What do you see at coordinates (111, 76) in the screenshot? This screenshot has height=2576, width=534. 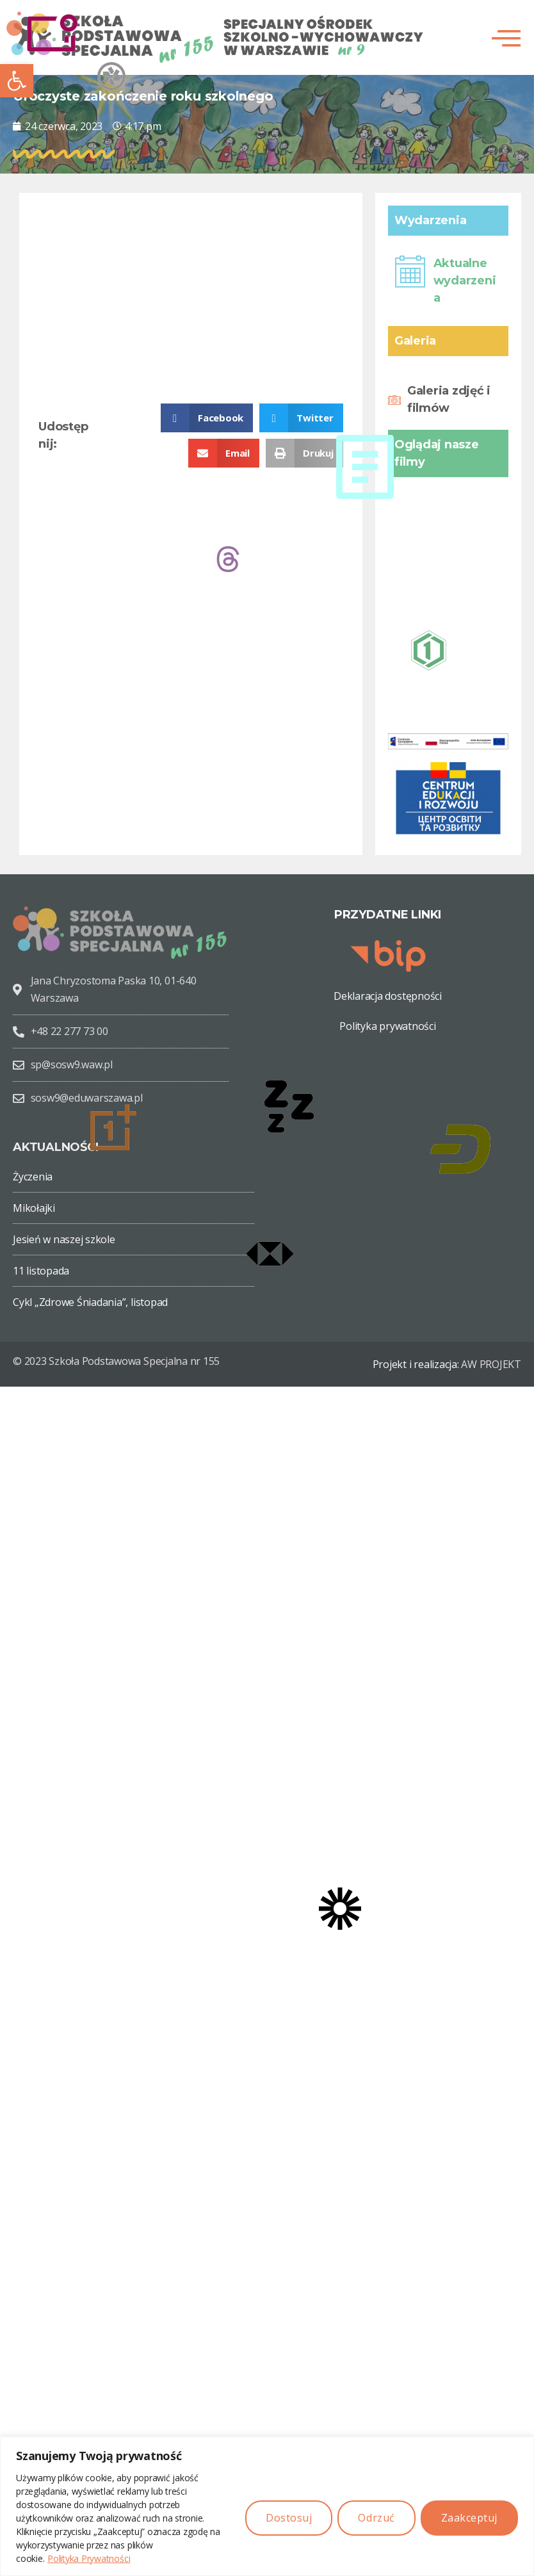 I see `open Pivotal Tracker app` at bounding box center [111, 76].